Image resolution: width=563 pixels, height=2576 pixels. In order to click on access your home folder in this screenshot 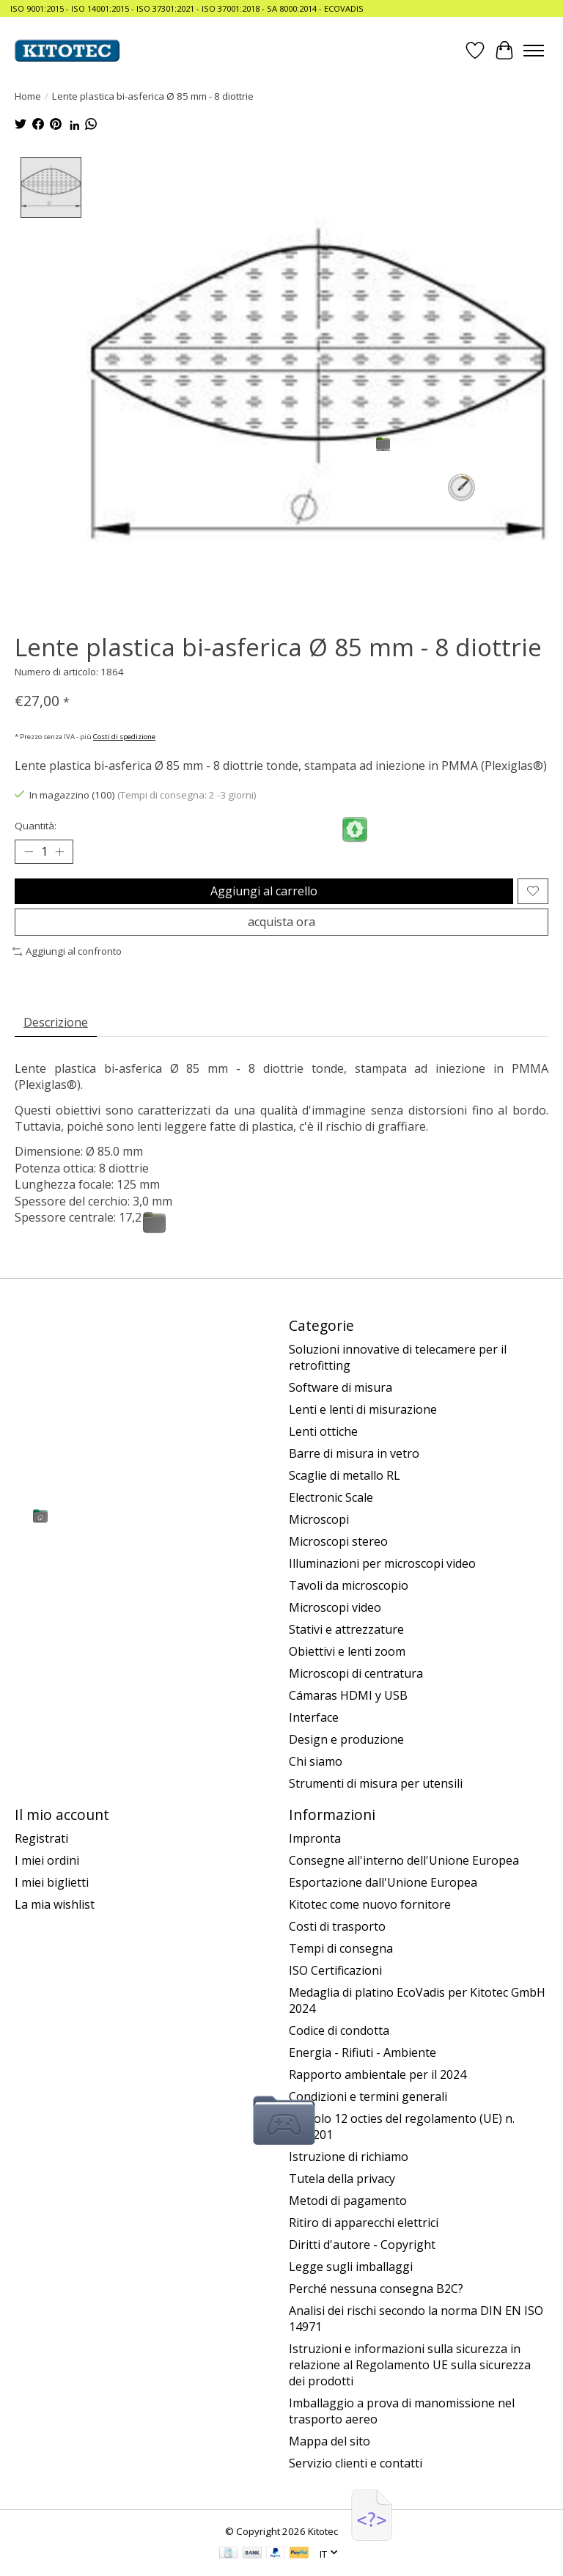, I will do `click(40, 1516)`.